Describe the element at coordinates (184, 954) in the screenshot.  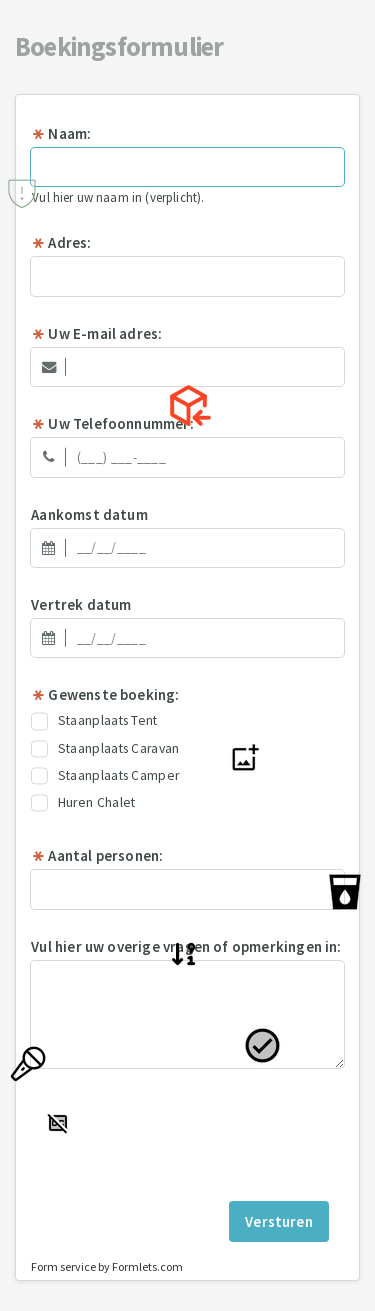
I see `sort items in descending numerical order (9 to 1)` at that location.